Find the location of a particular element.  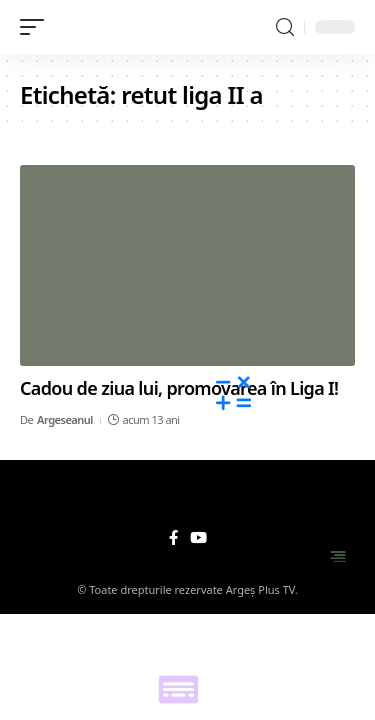

align text to the right is located at coordinates (338, 557).